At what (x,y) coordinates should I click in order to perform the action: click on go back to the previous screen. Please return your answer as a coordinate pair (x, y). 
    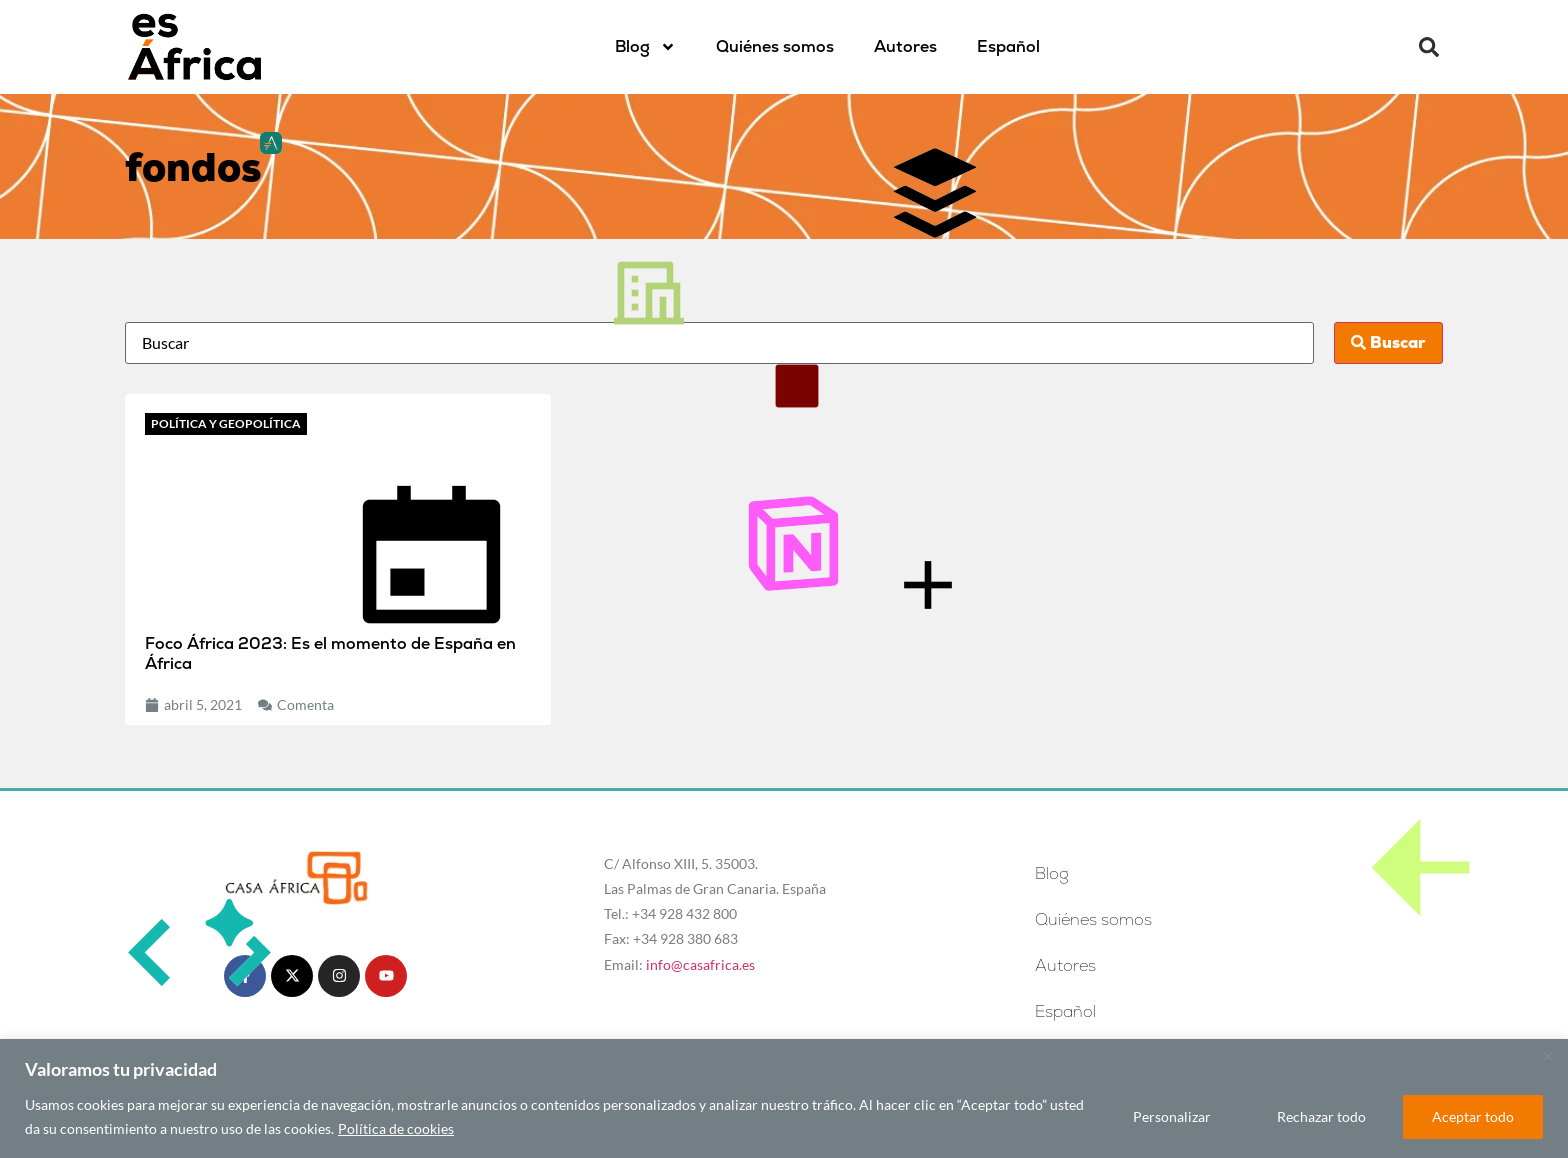
    Looking at the image, I should click on (1420, 867).